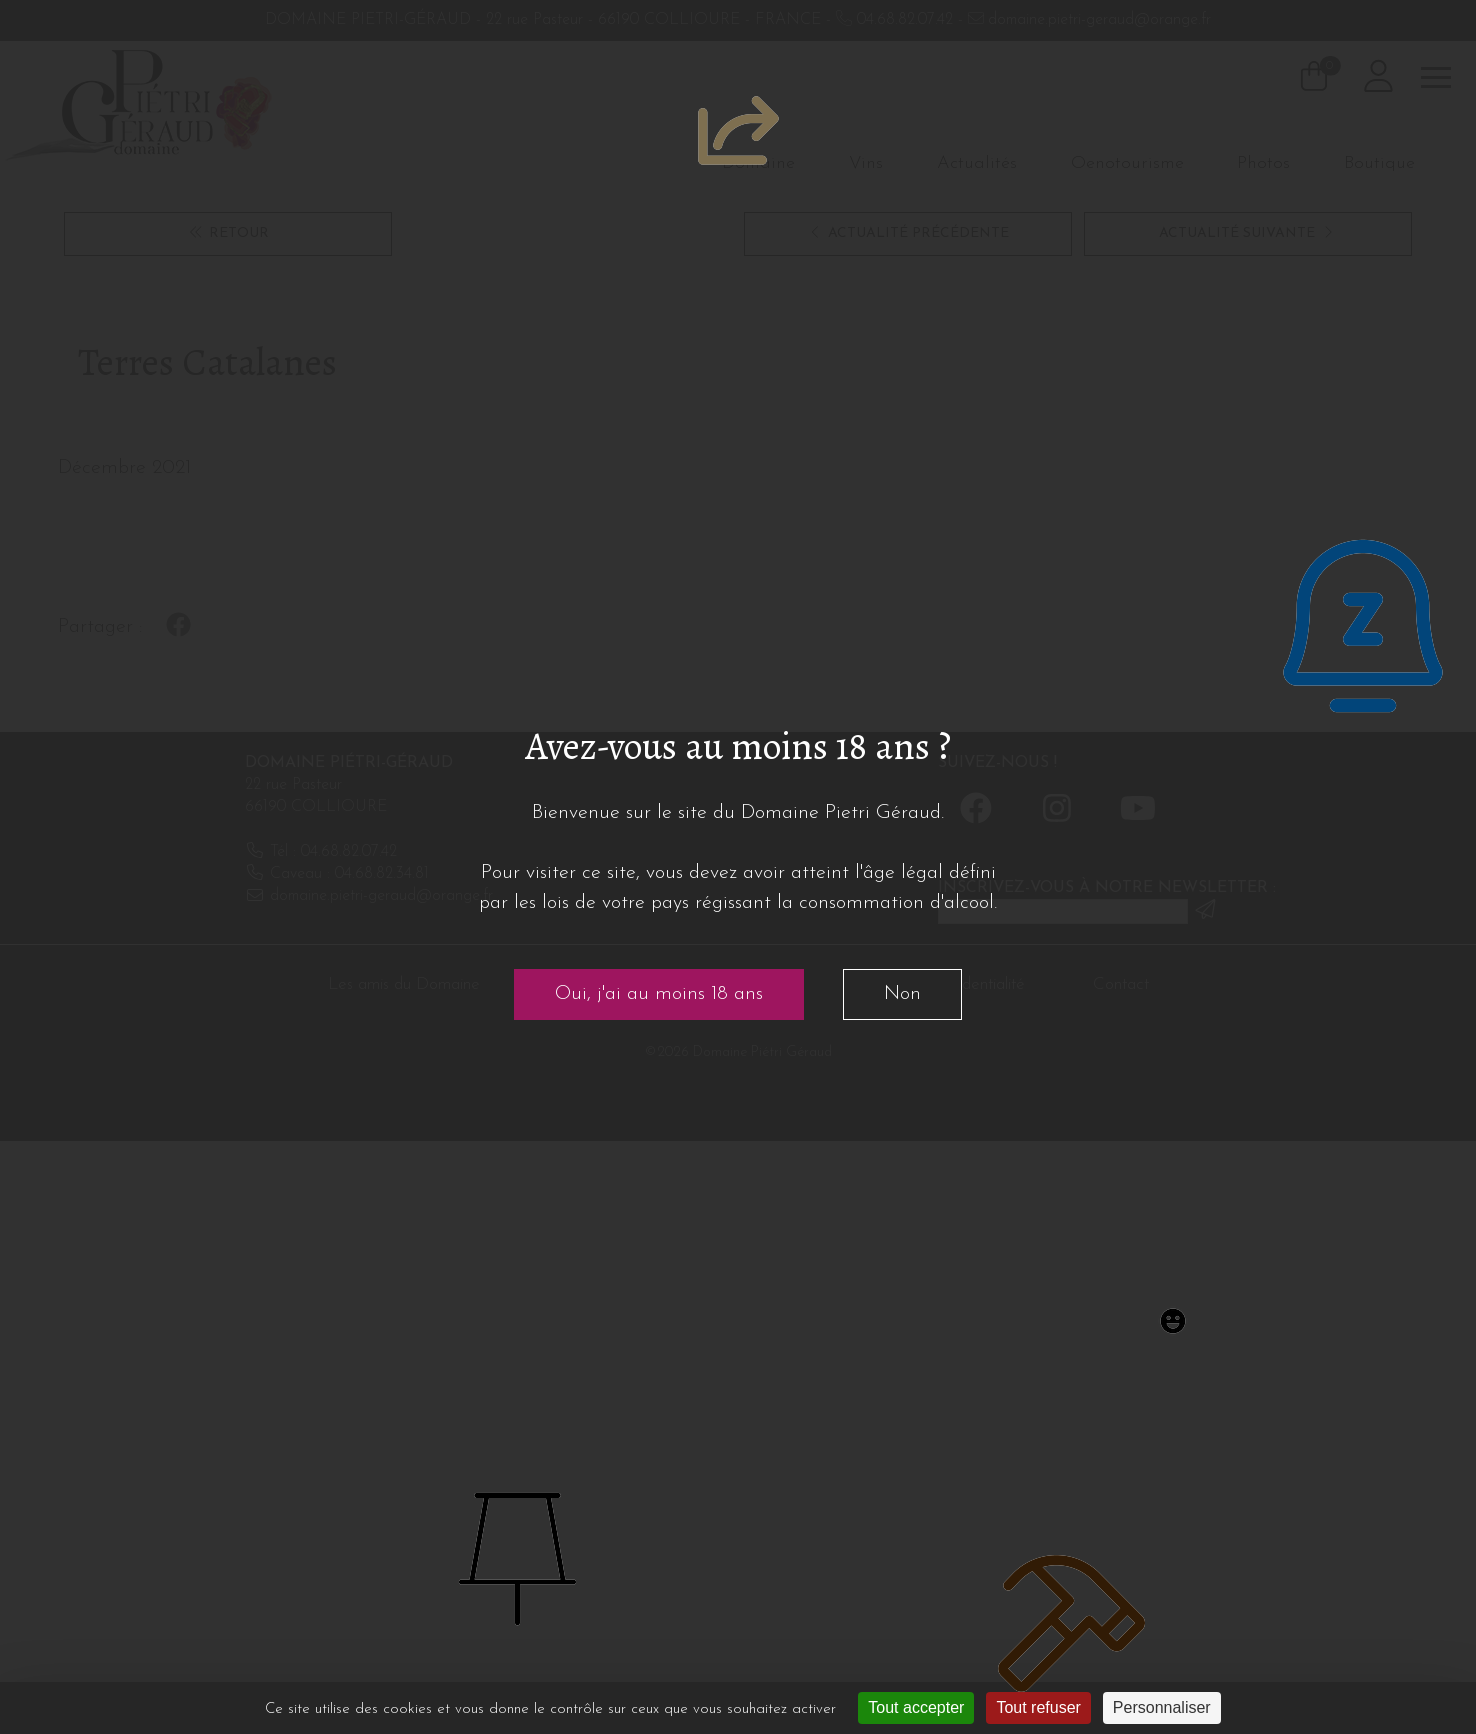  Describe the element at coordinates (517, 1551) in the screenshot. I see `pin item to keep it visible` at that location.